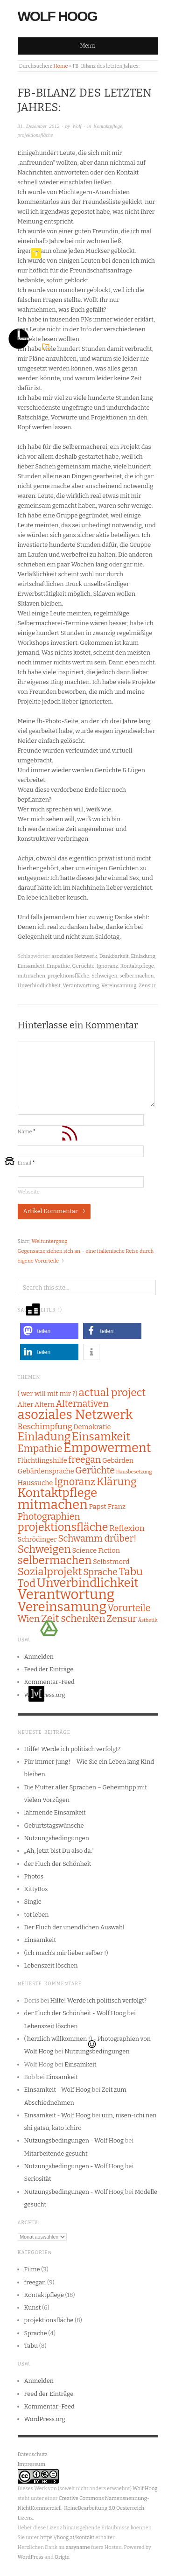  I want to click on view analytics or statistics breakdown, so click(19, 339).